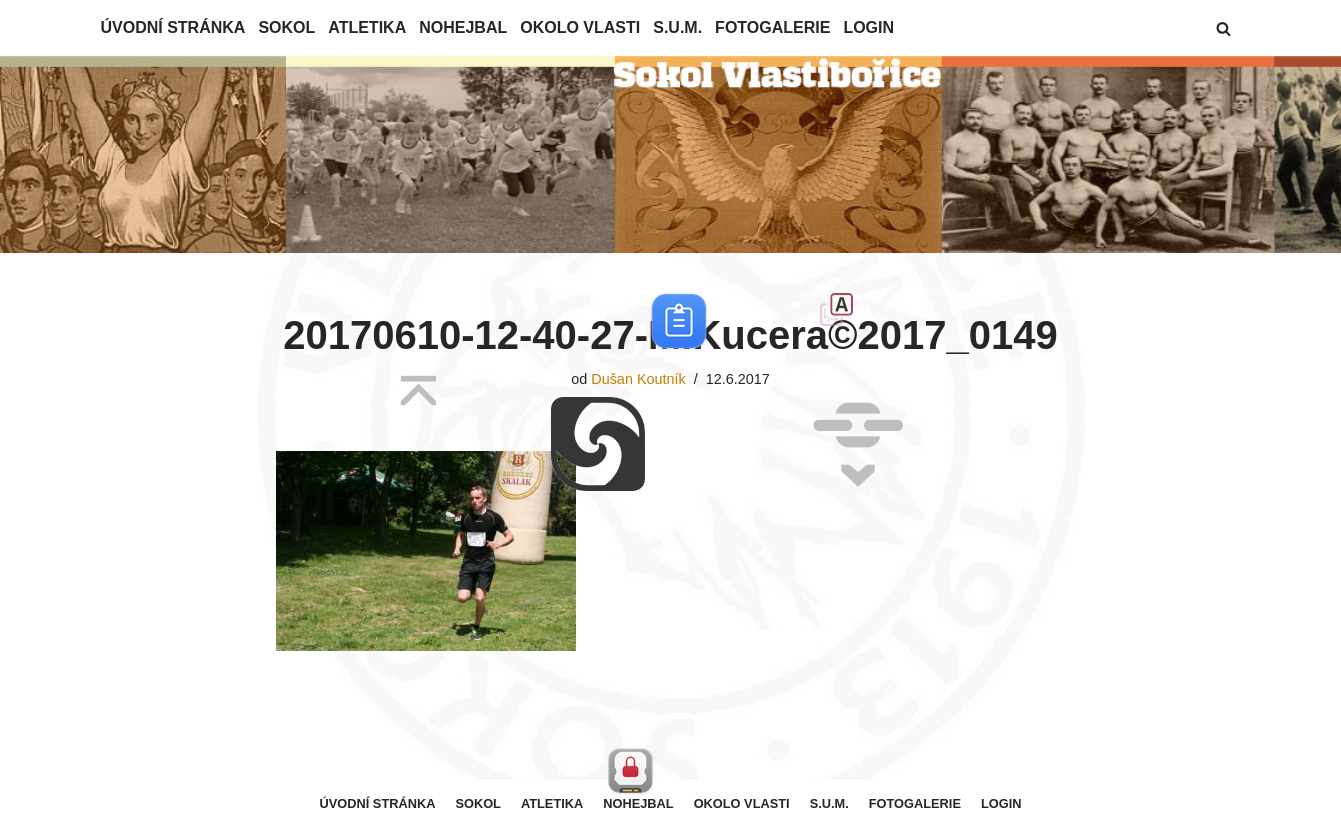 The width and height of the screenshot is (1341, 829). Describe the element at coordinates (598, 444) in the screenshot. I see `open meld file comparison tool` at that location.